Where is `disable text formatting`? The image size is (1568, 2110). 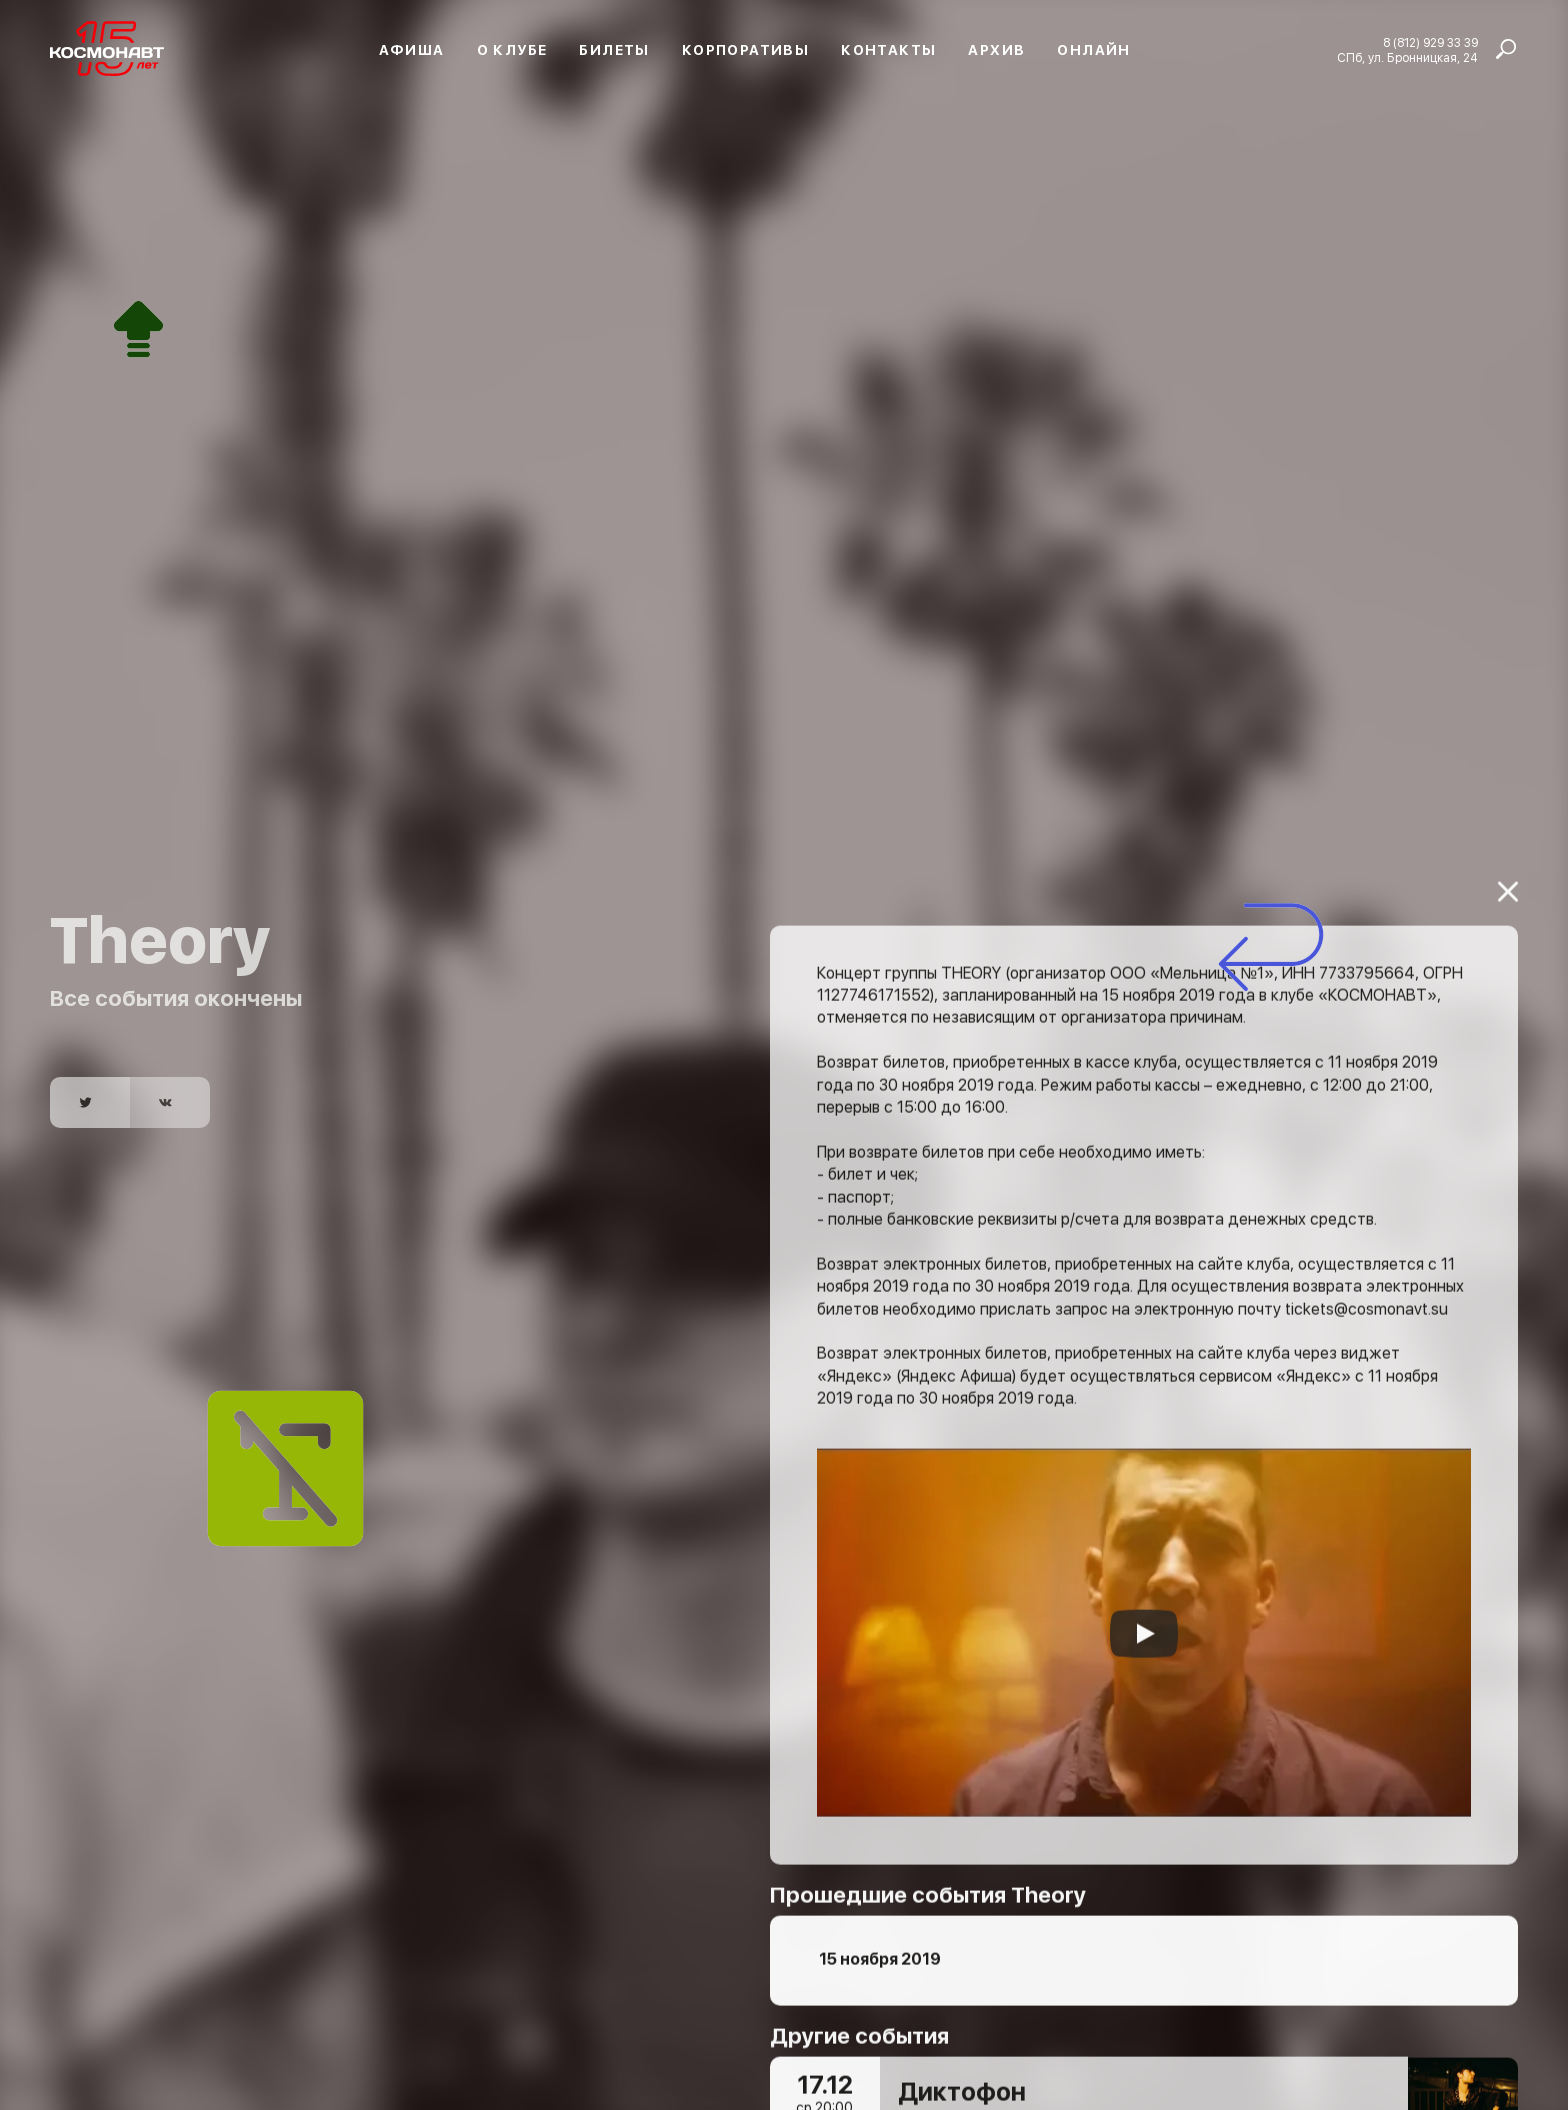
disable text formatting is located at coordinates (285, 1468).